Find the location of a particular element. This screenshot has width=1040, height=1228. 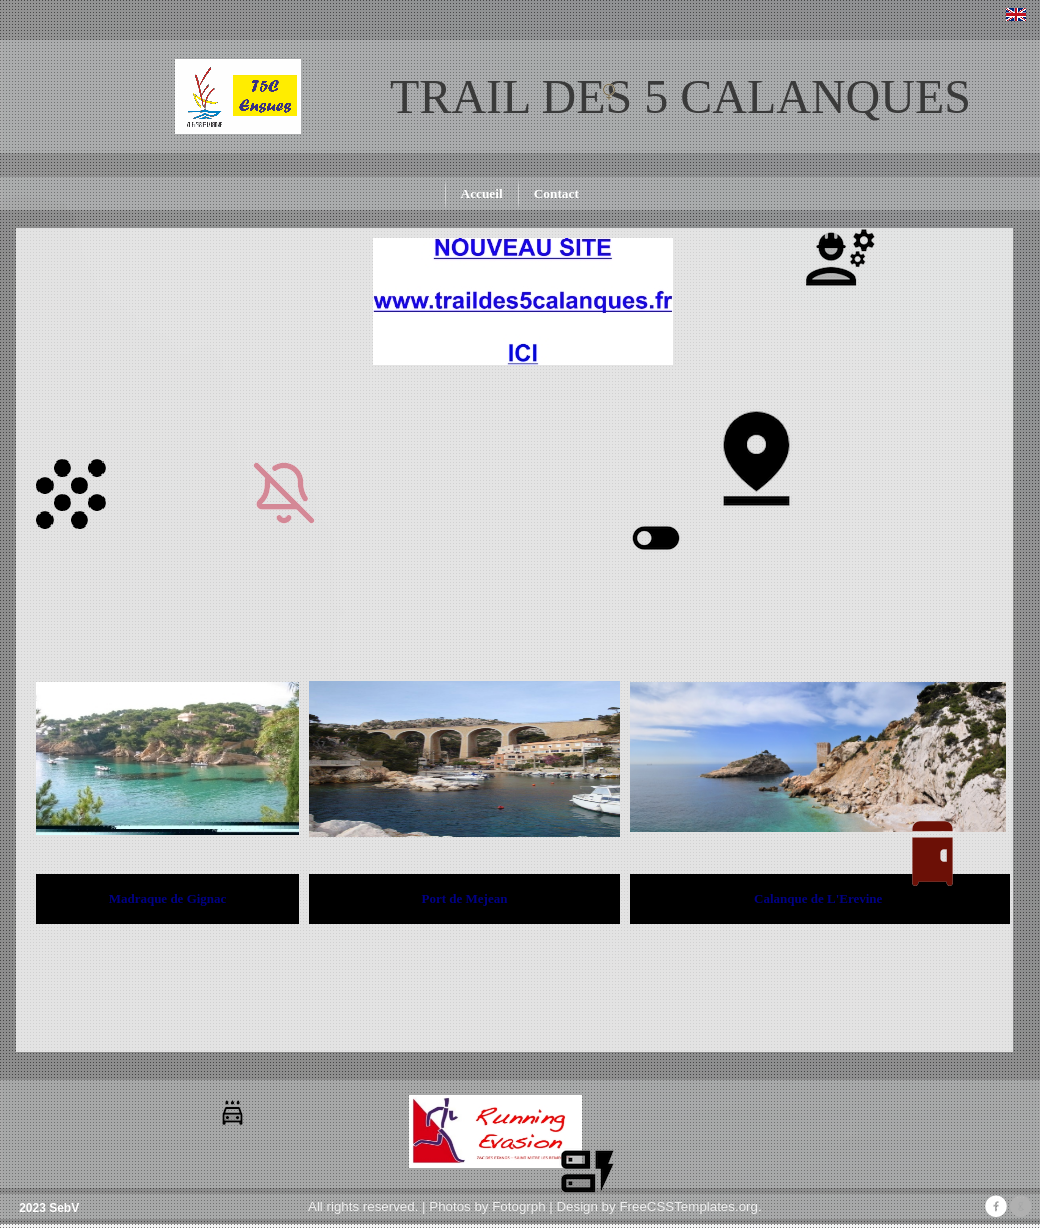

locate nearby portable restrooms is located at coordinates (932, 853).